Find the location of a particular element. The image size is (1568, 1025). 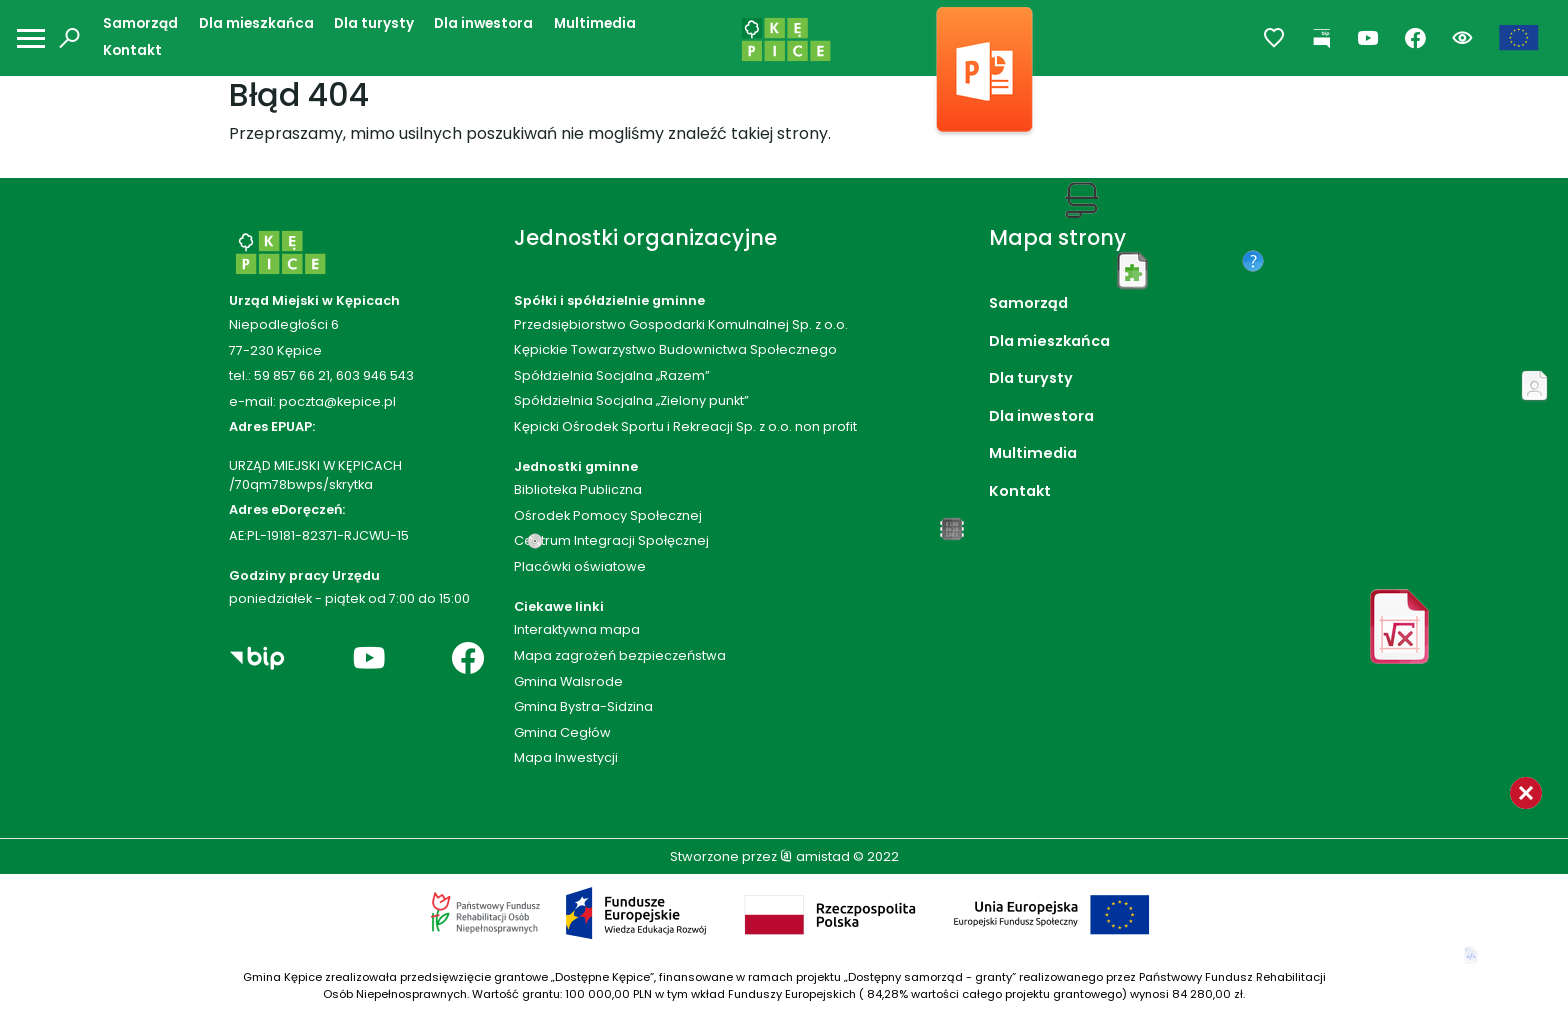

open the help center or documentation is located at coordinates (1253, 261).